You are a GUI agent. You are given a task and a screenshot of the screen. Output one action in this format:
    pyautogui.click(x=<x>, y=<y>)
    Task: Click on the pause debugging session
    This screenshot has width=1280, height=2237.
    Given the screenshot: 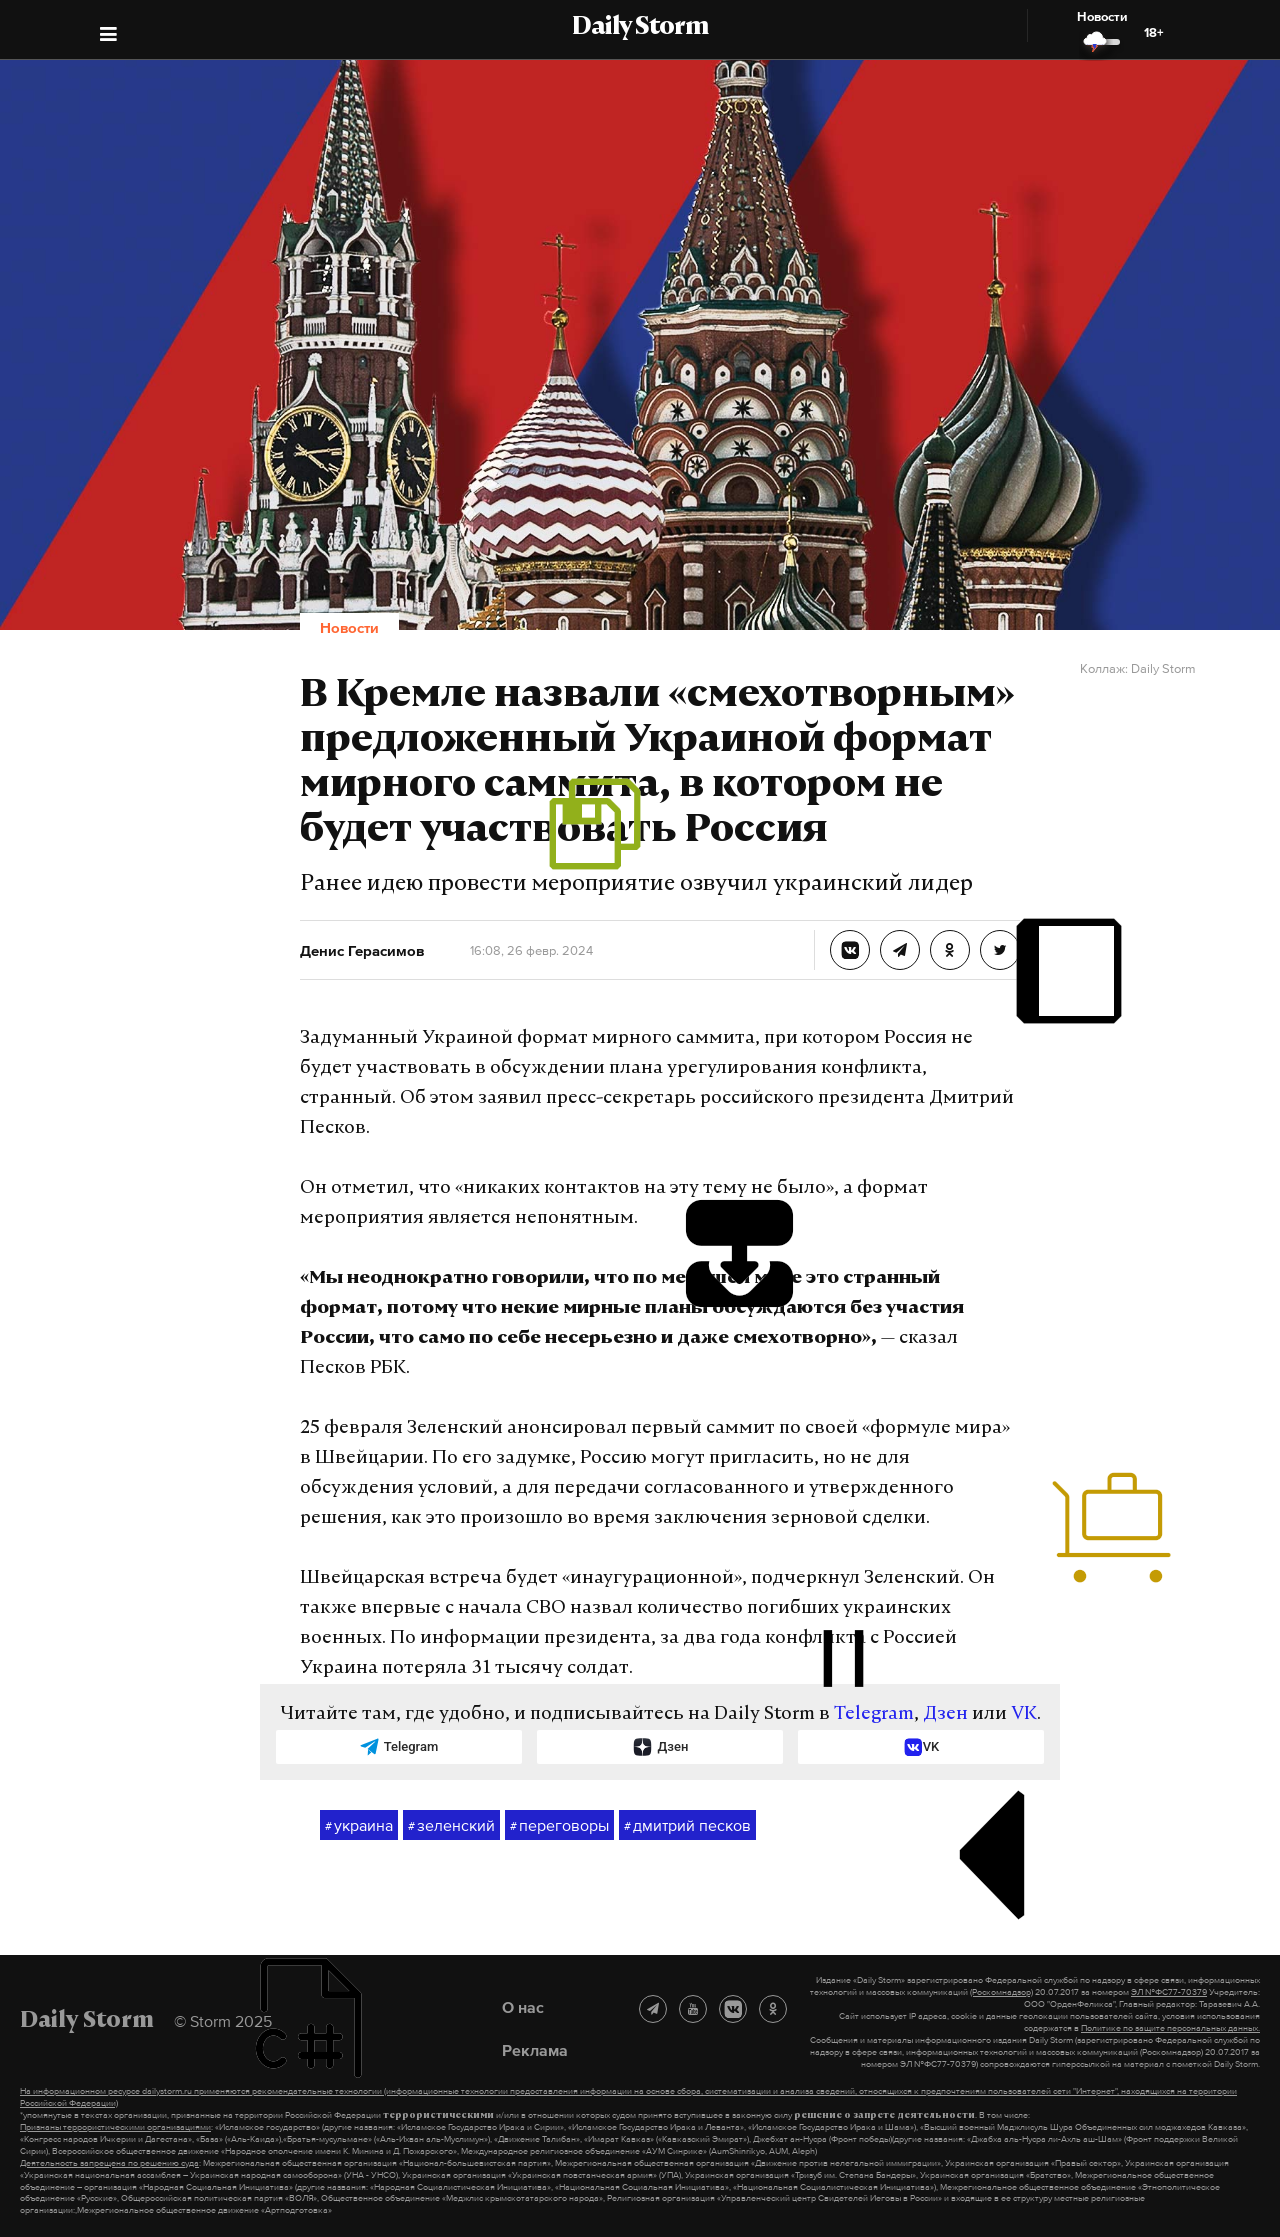 What is the action you would take?
    pyautogui.click(x=843, y=1658)
    